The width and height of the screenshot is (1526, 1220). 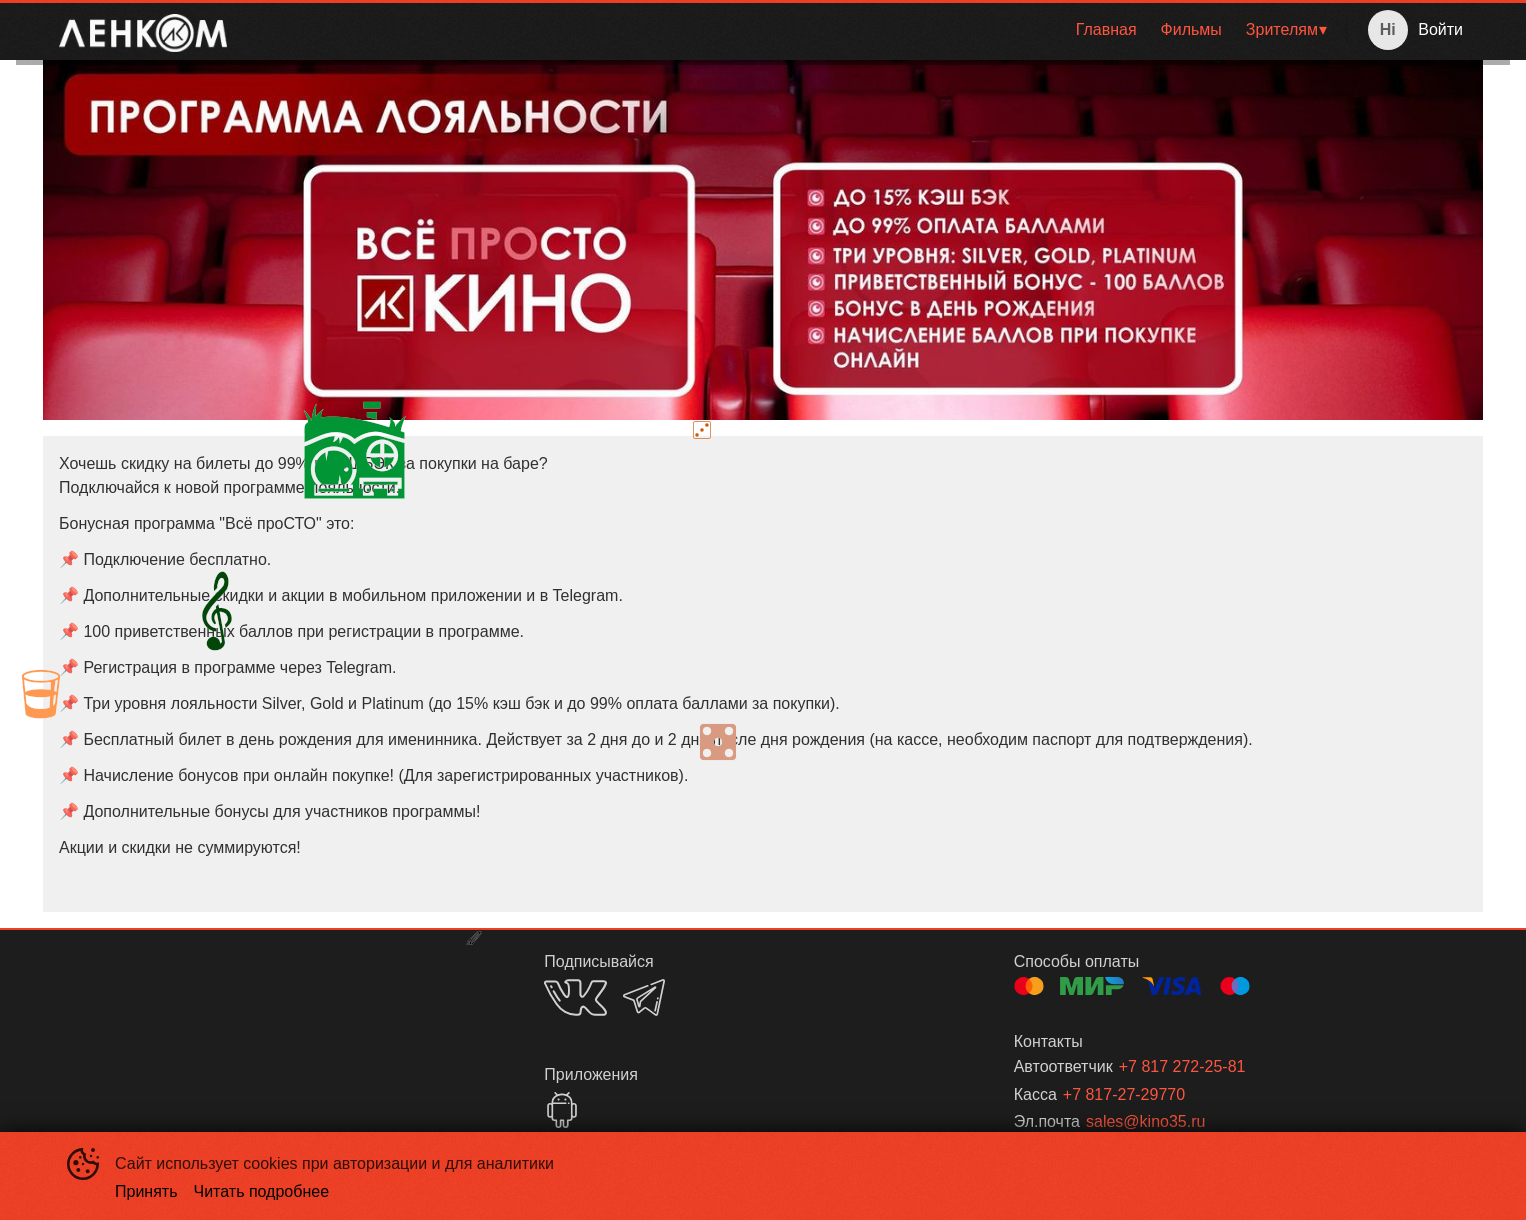 I want to click on access music or audio settings, so click(x=217, y=611).